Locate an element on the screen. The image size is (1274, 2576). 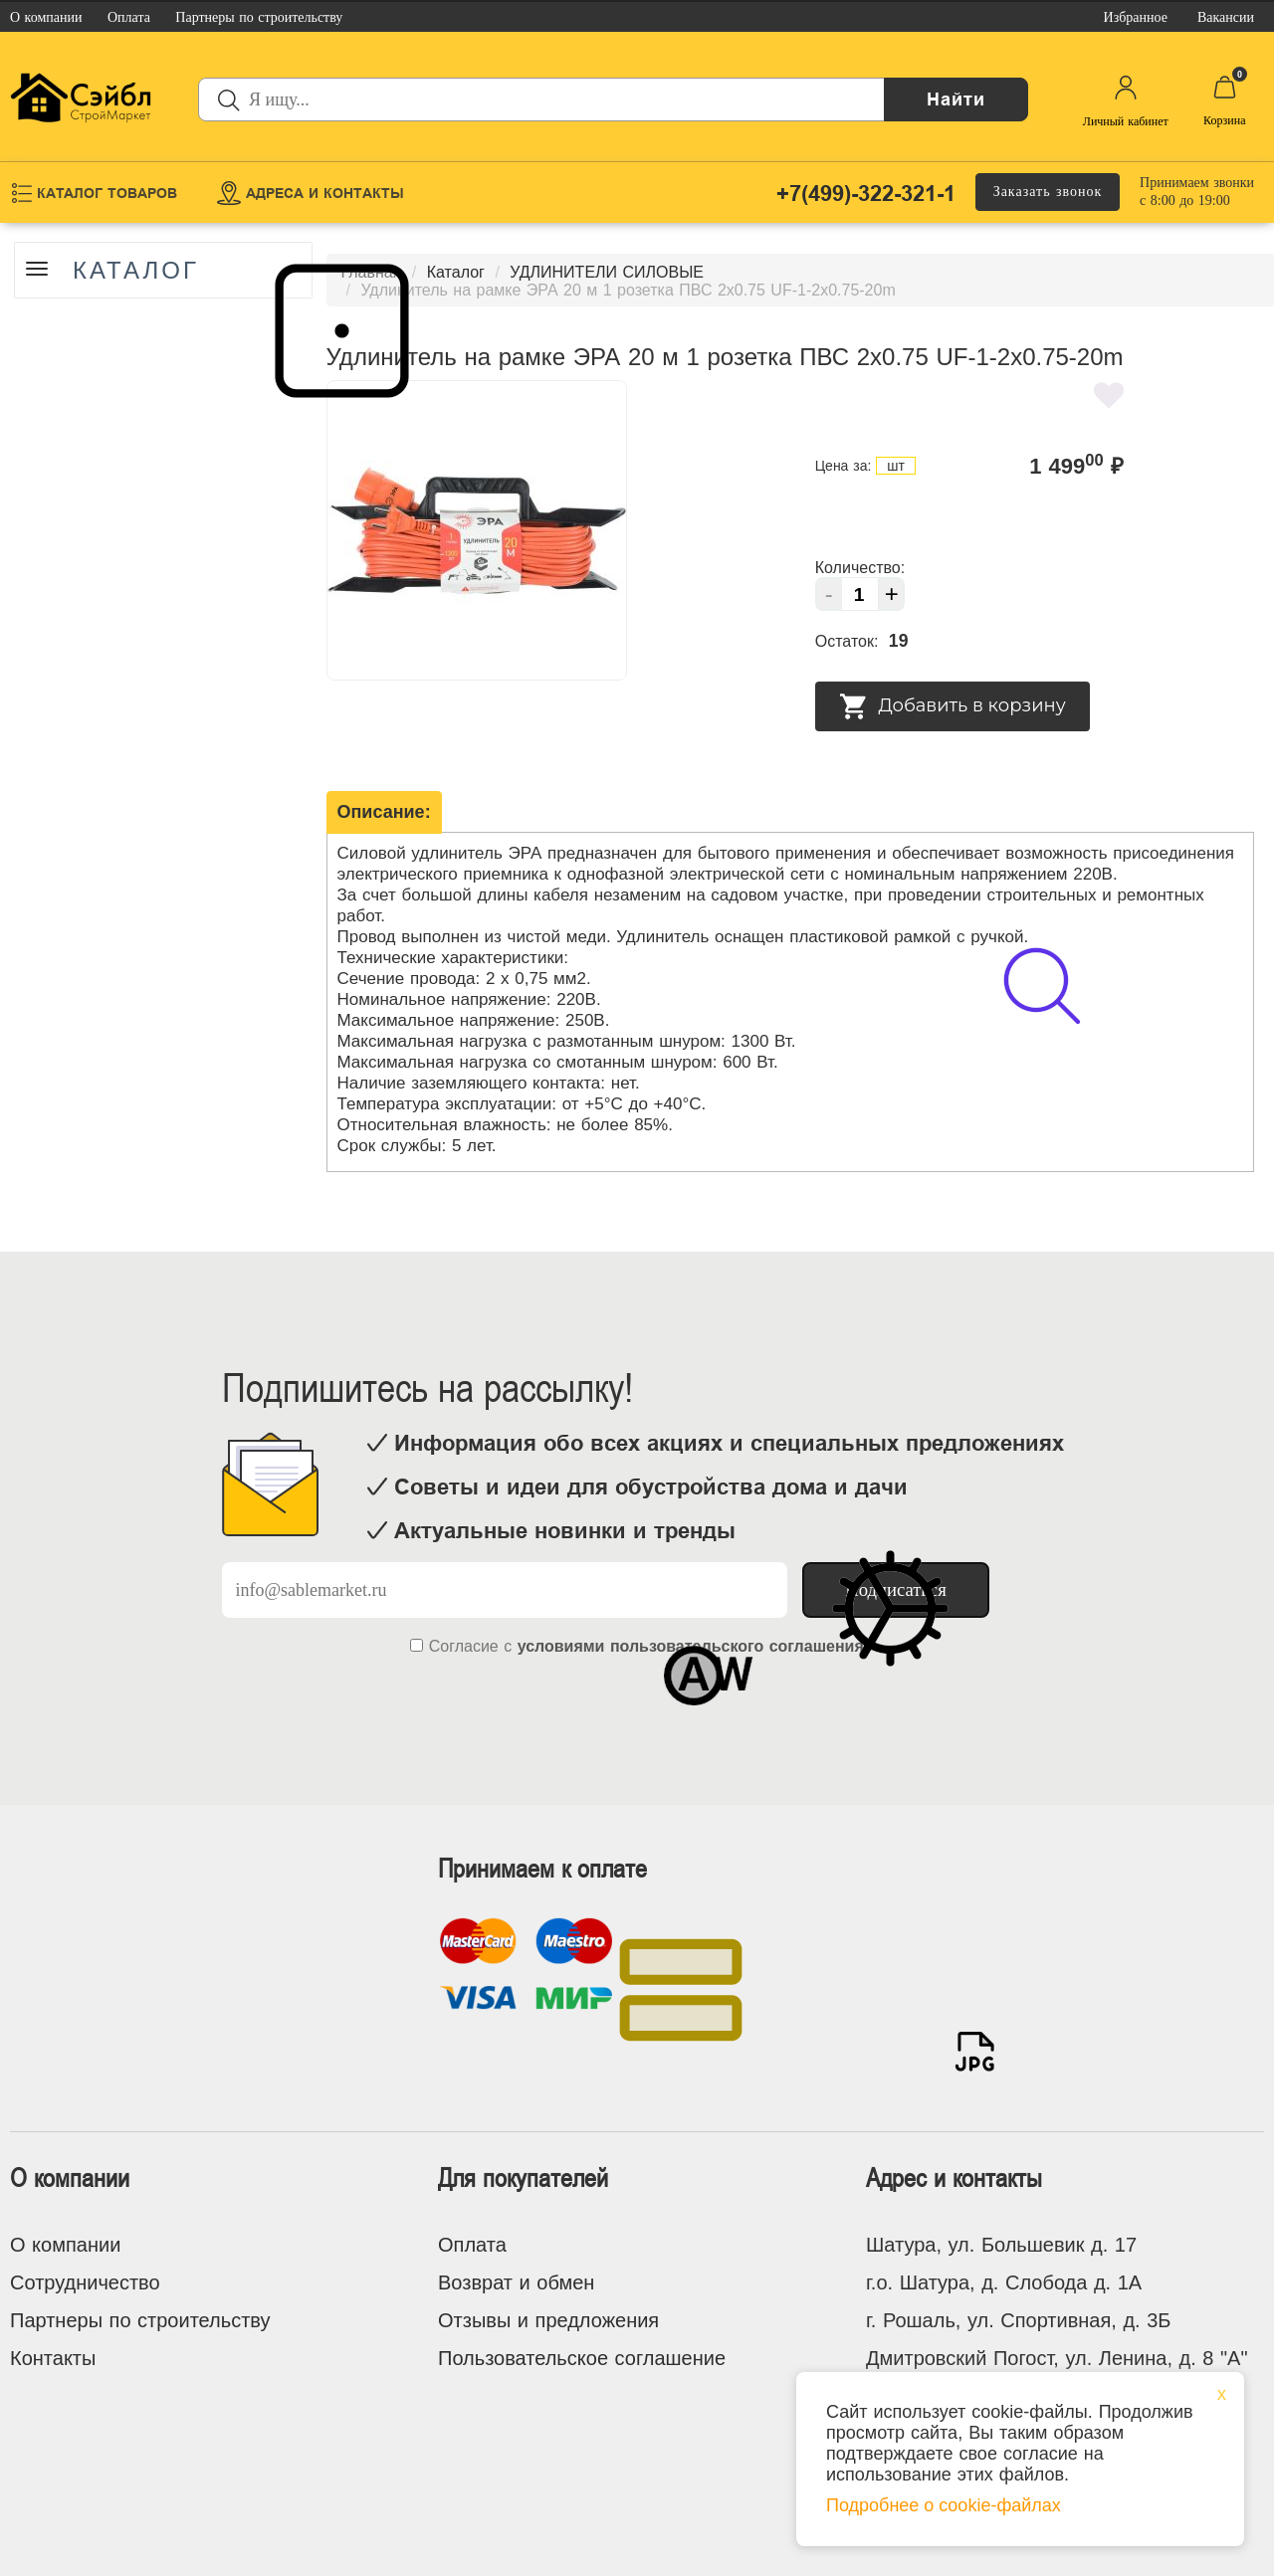
view or open a JPG image file is located at coordinates (975, 2053).